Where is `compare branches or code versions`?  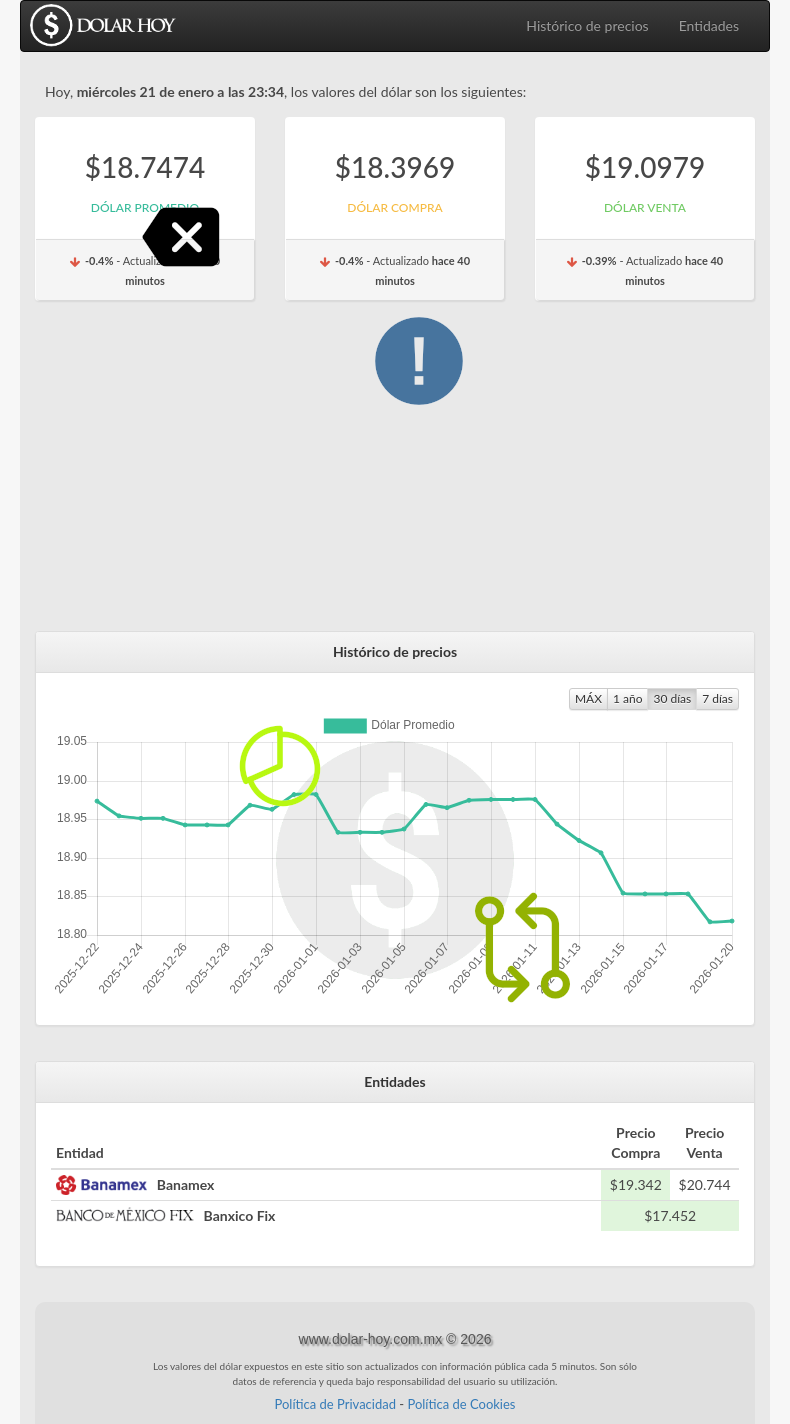 compare branches or code versions is located at coordinates (522, 947).